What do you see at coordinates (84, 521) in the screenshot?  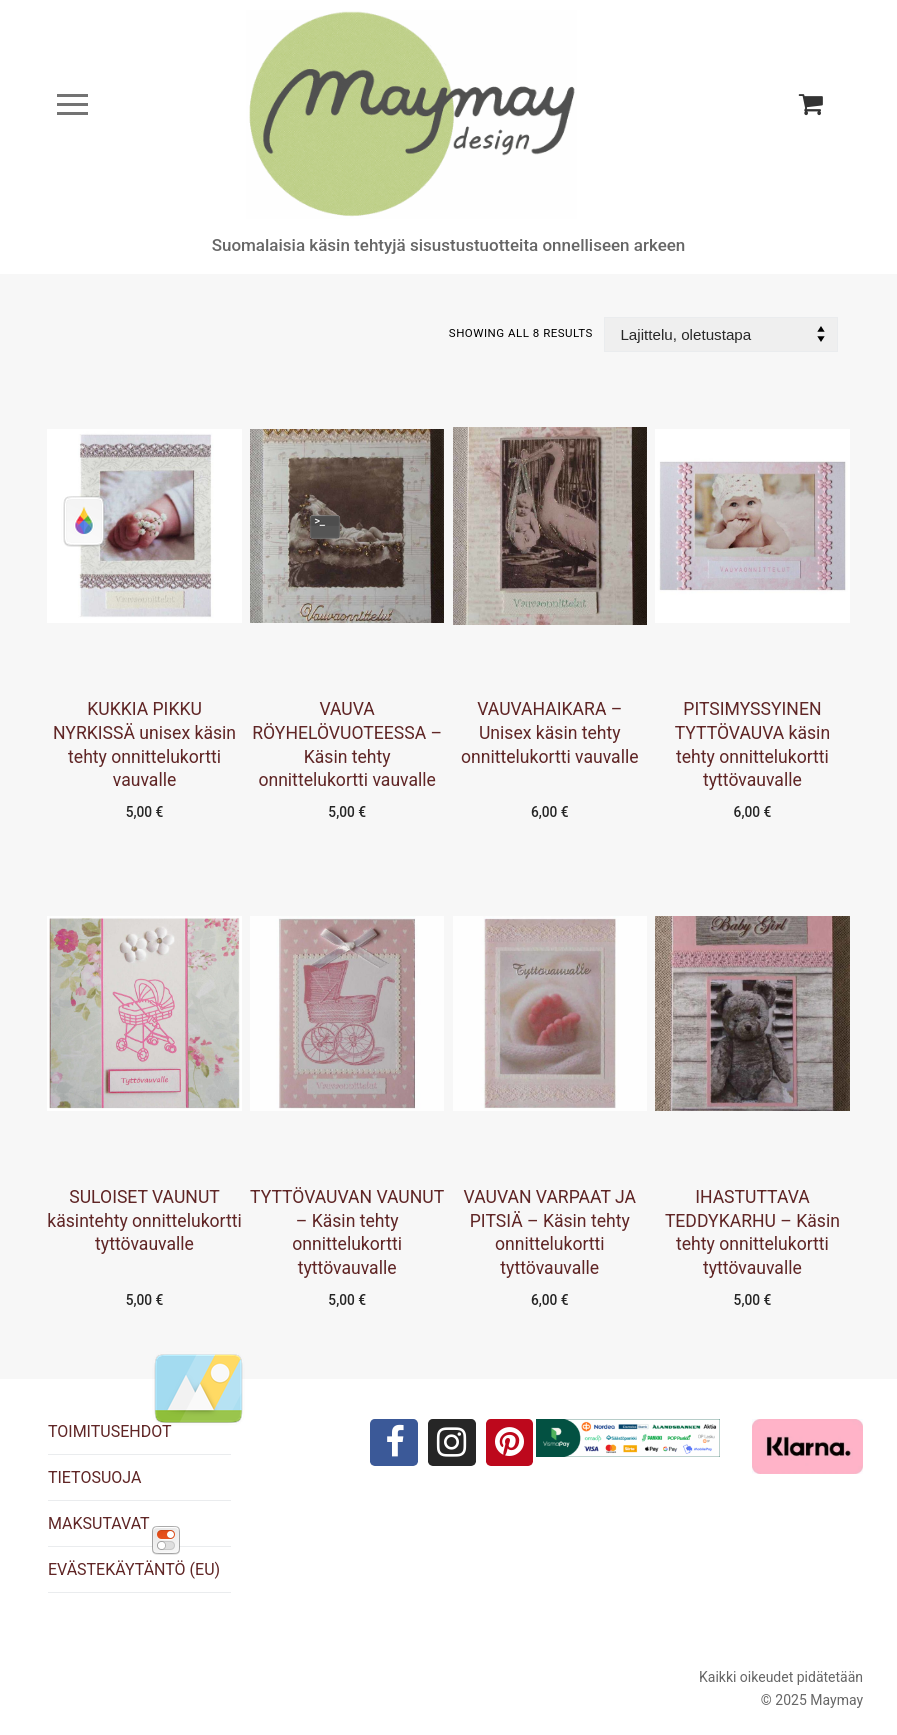 I see `file type for hardware monitoring sensor data` at bounding box center [84, 521].